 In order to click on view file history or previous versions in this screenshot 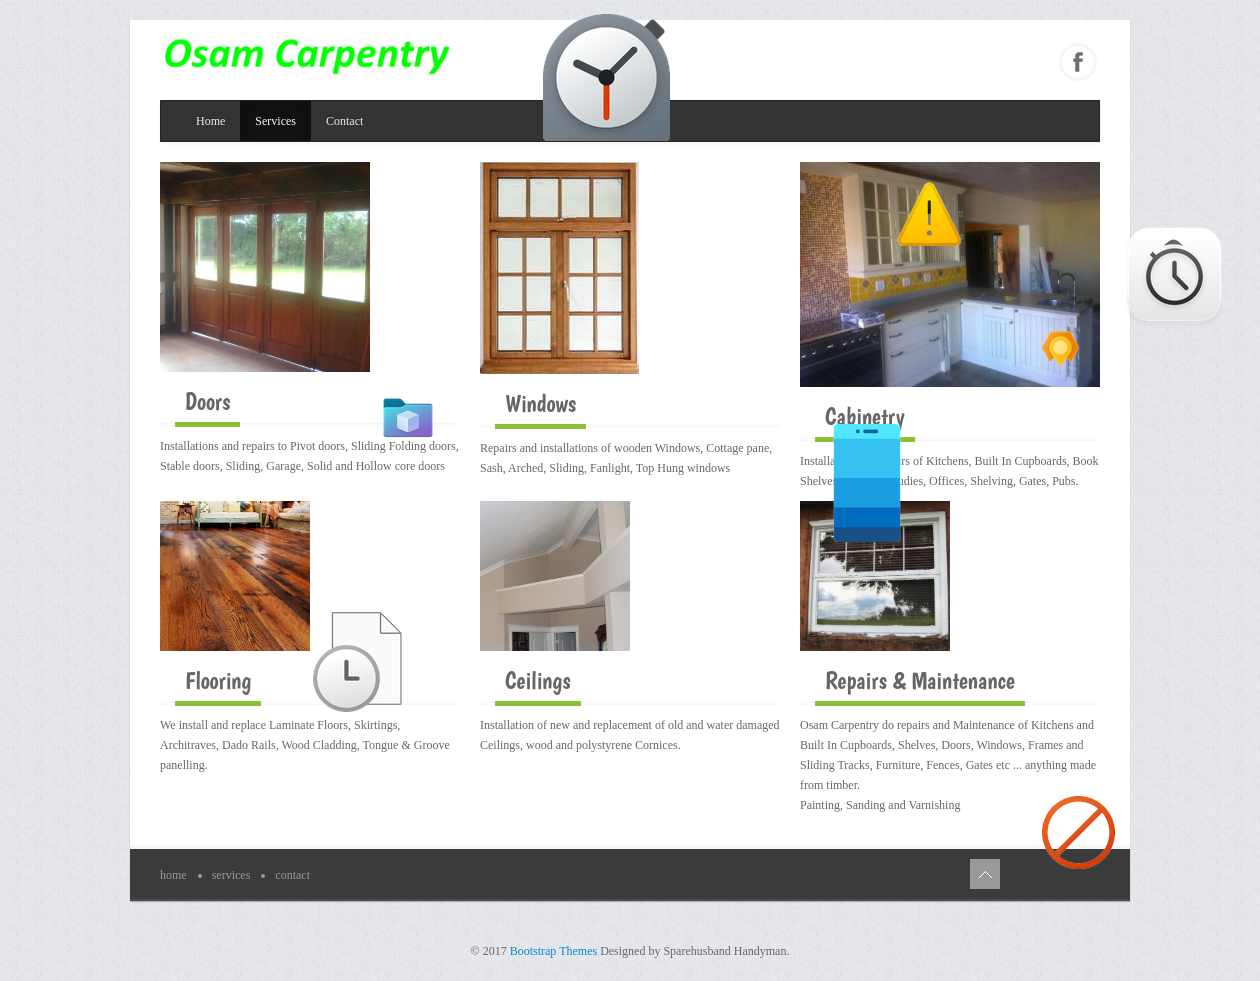, I will do `click(366, 658)`.